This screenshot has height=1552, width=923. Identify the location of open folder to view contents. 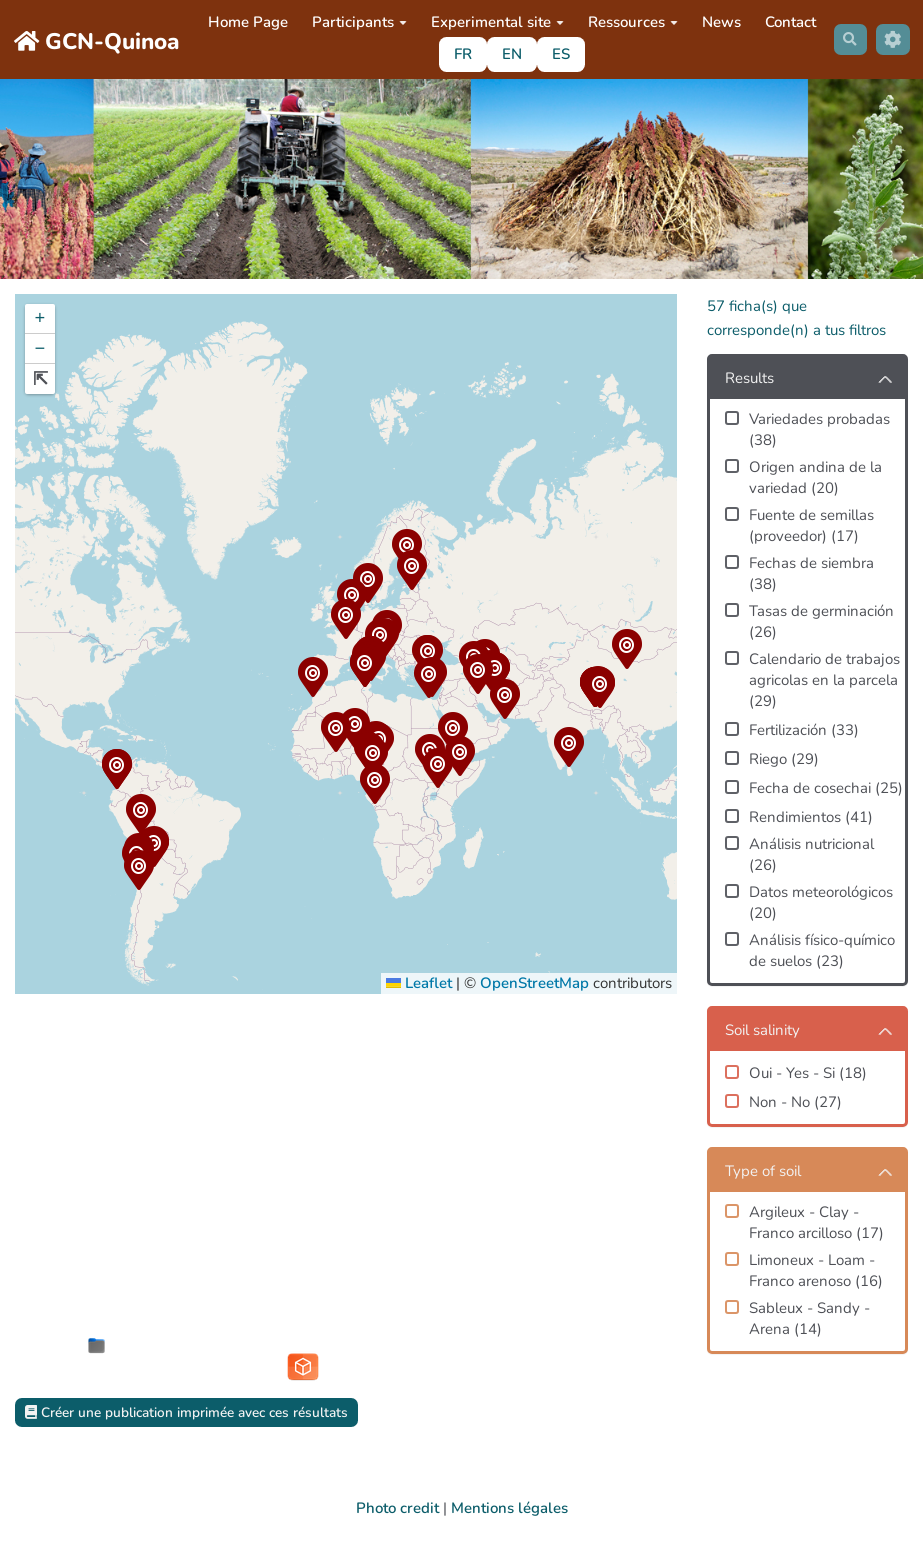
(96, 1345).